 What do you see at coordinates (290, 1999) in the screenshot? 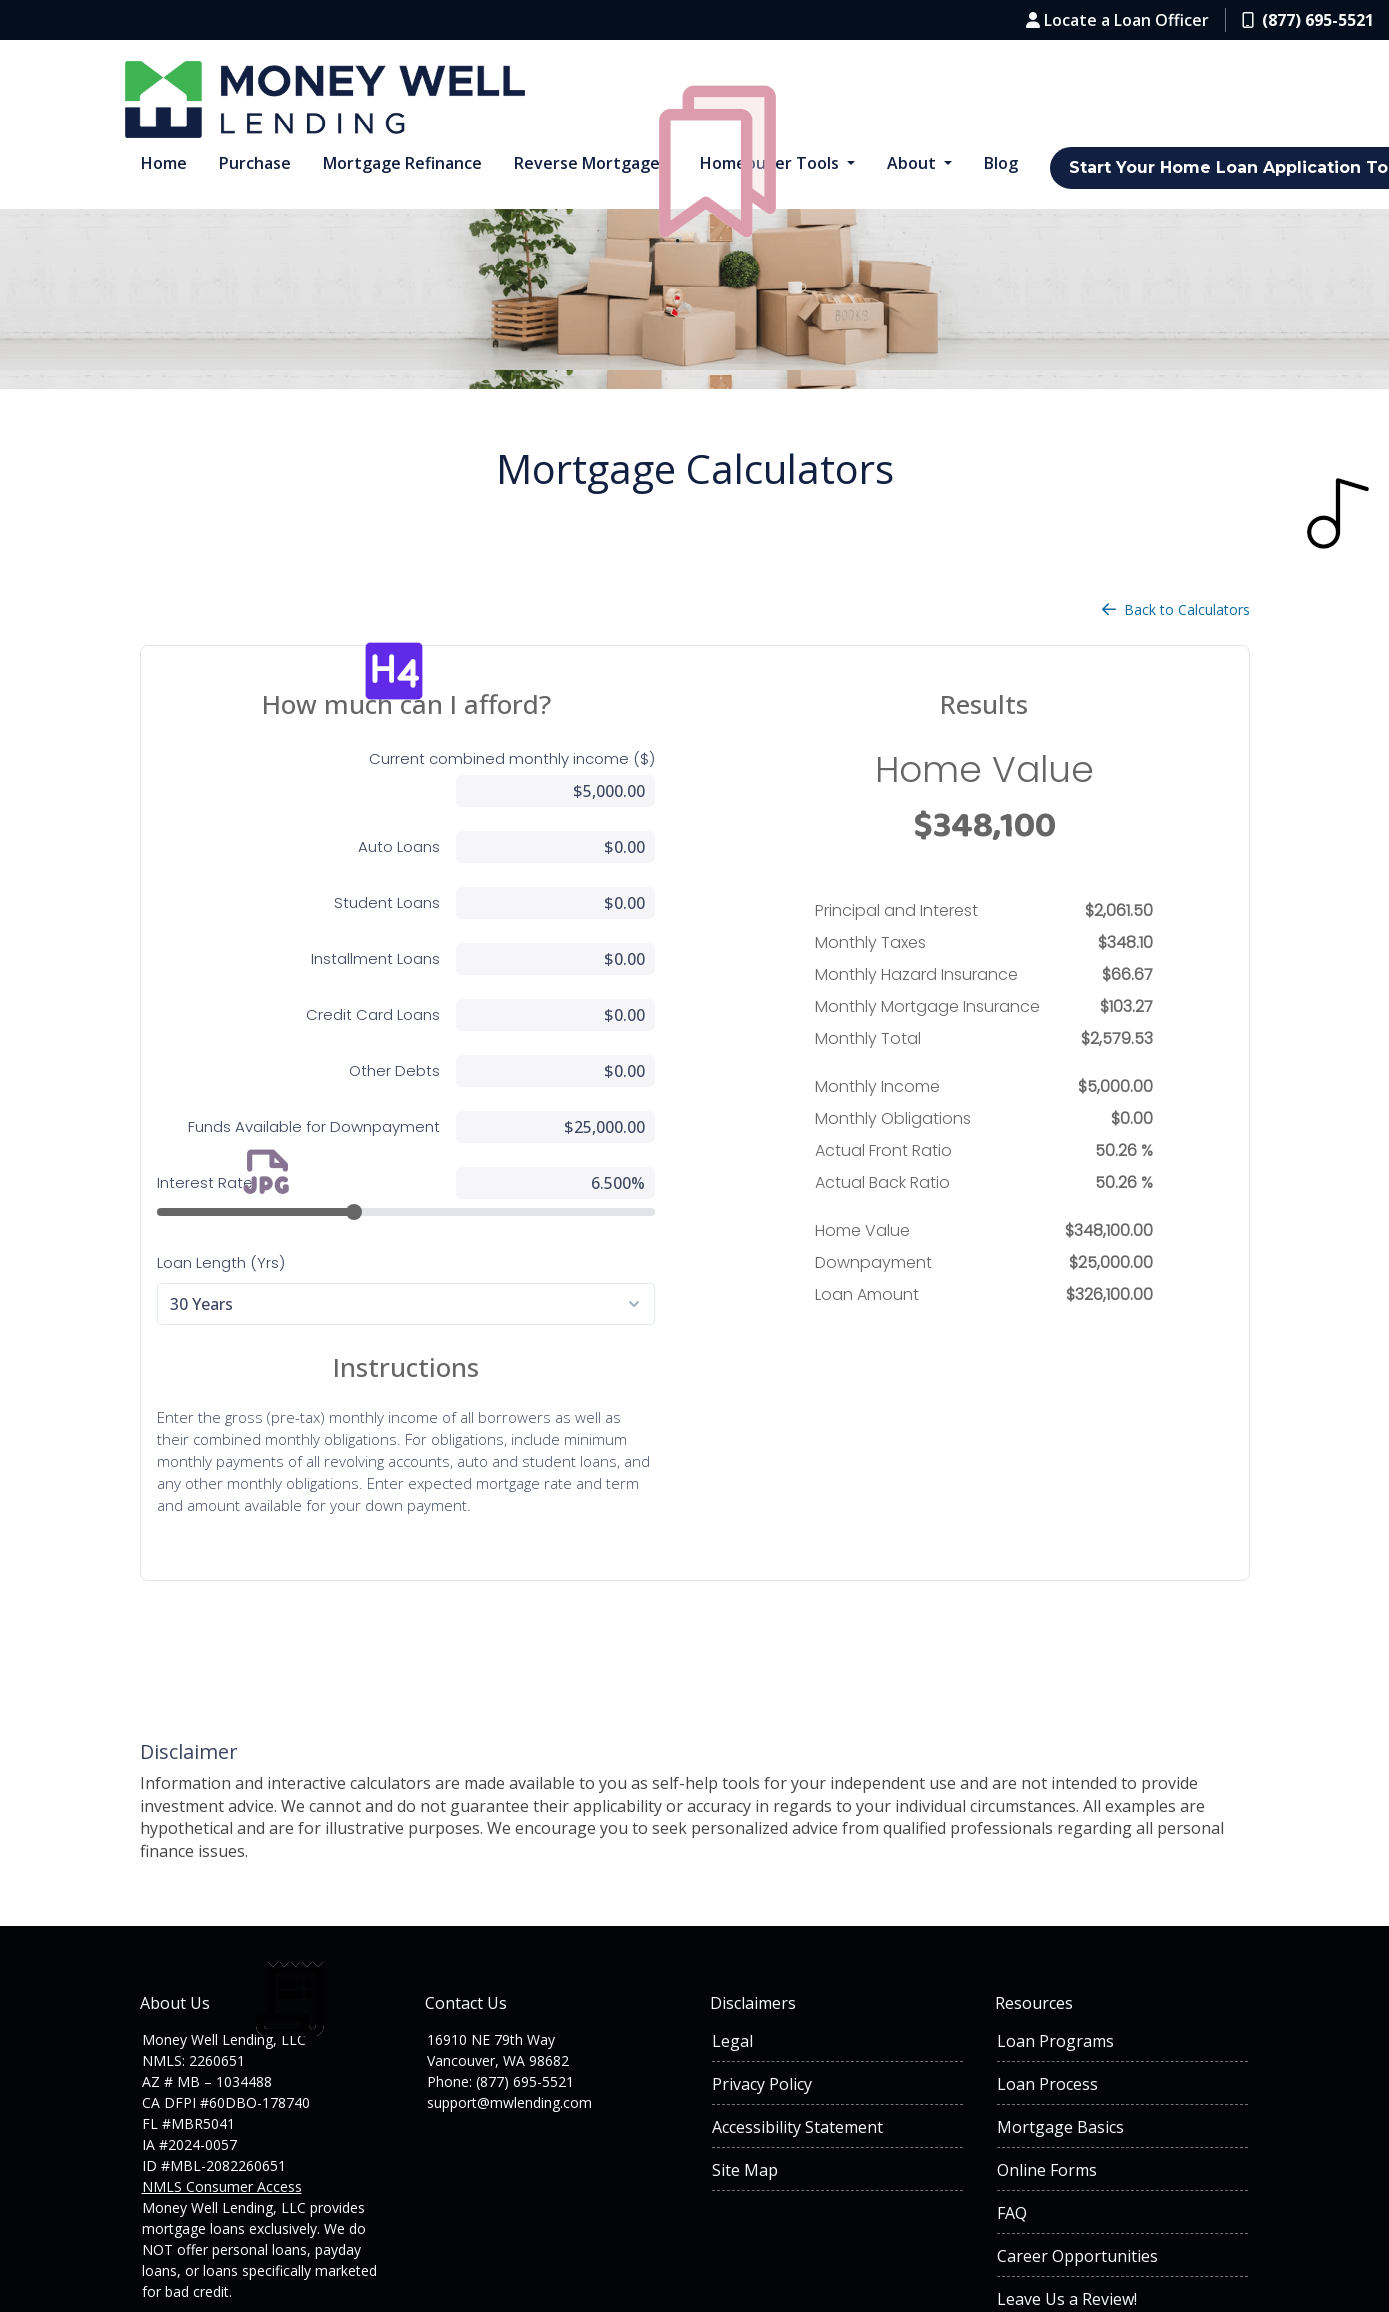
I see `view receipt or transaction details` at bounding box center [290, 1999].